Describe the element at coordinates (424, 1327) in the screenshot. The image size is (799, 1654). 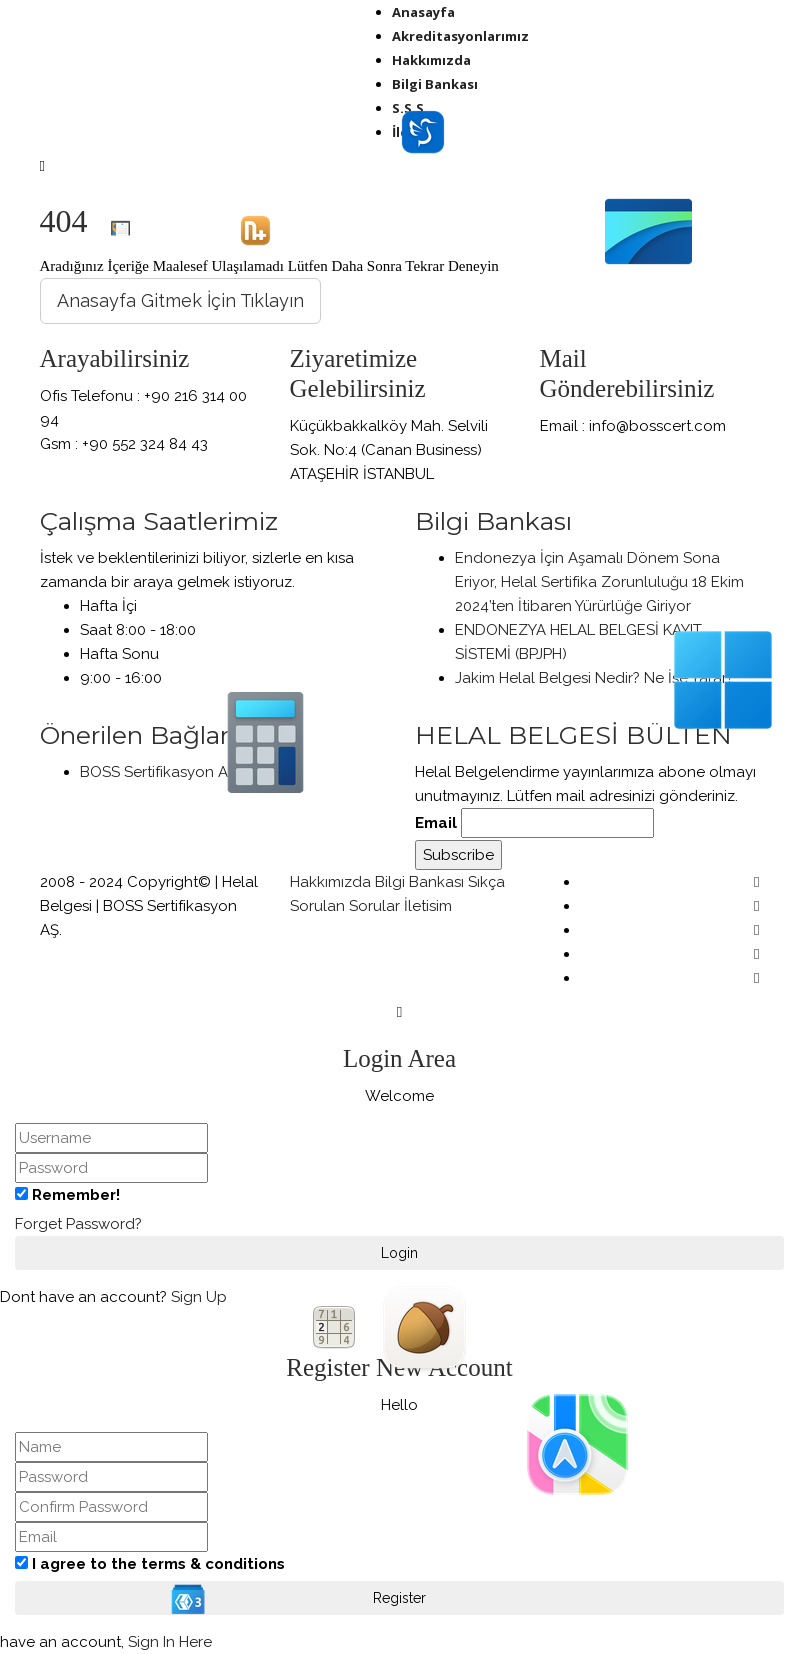
I see `open nutstore cloud storage app` at that location.